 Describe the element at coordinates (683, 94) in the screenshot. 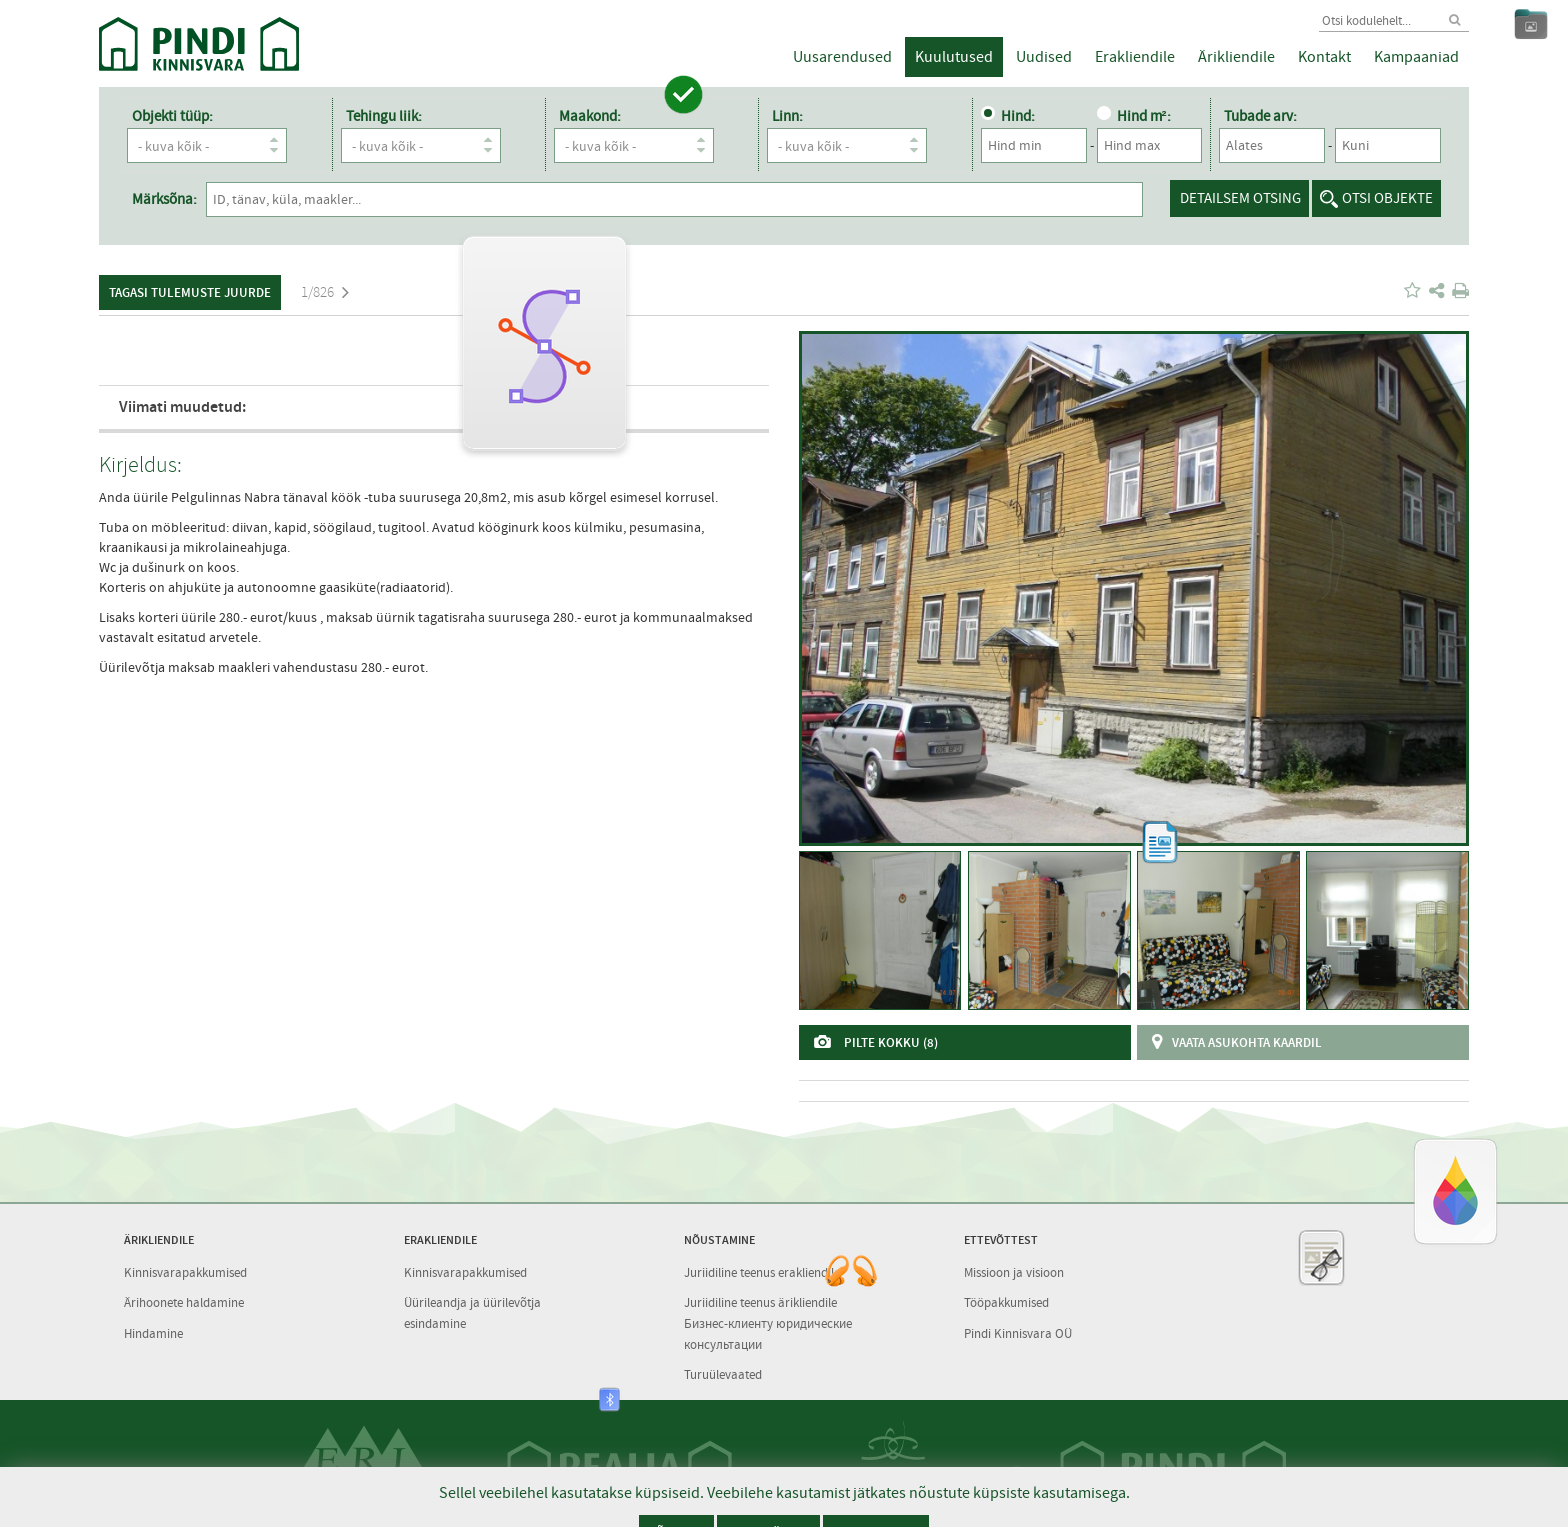

I see `confirm or accept a calculation` at that location.